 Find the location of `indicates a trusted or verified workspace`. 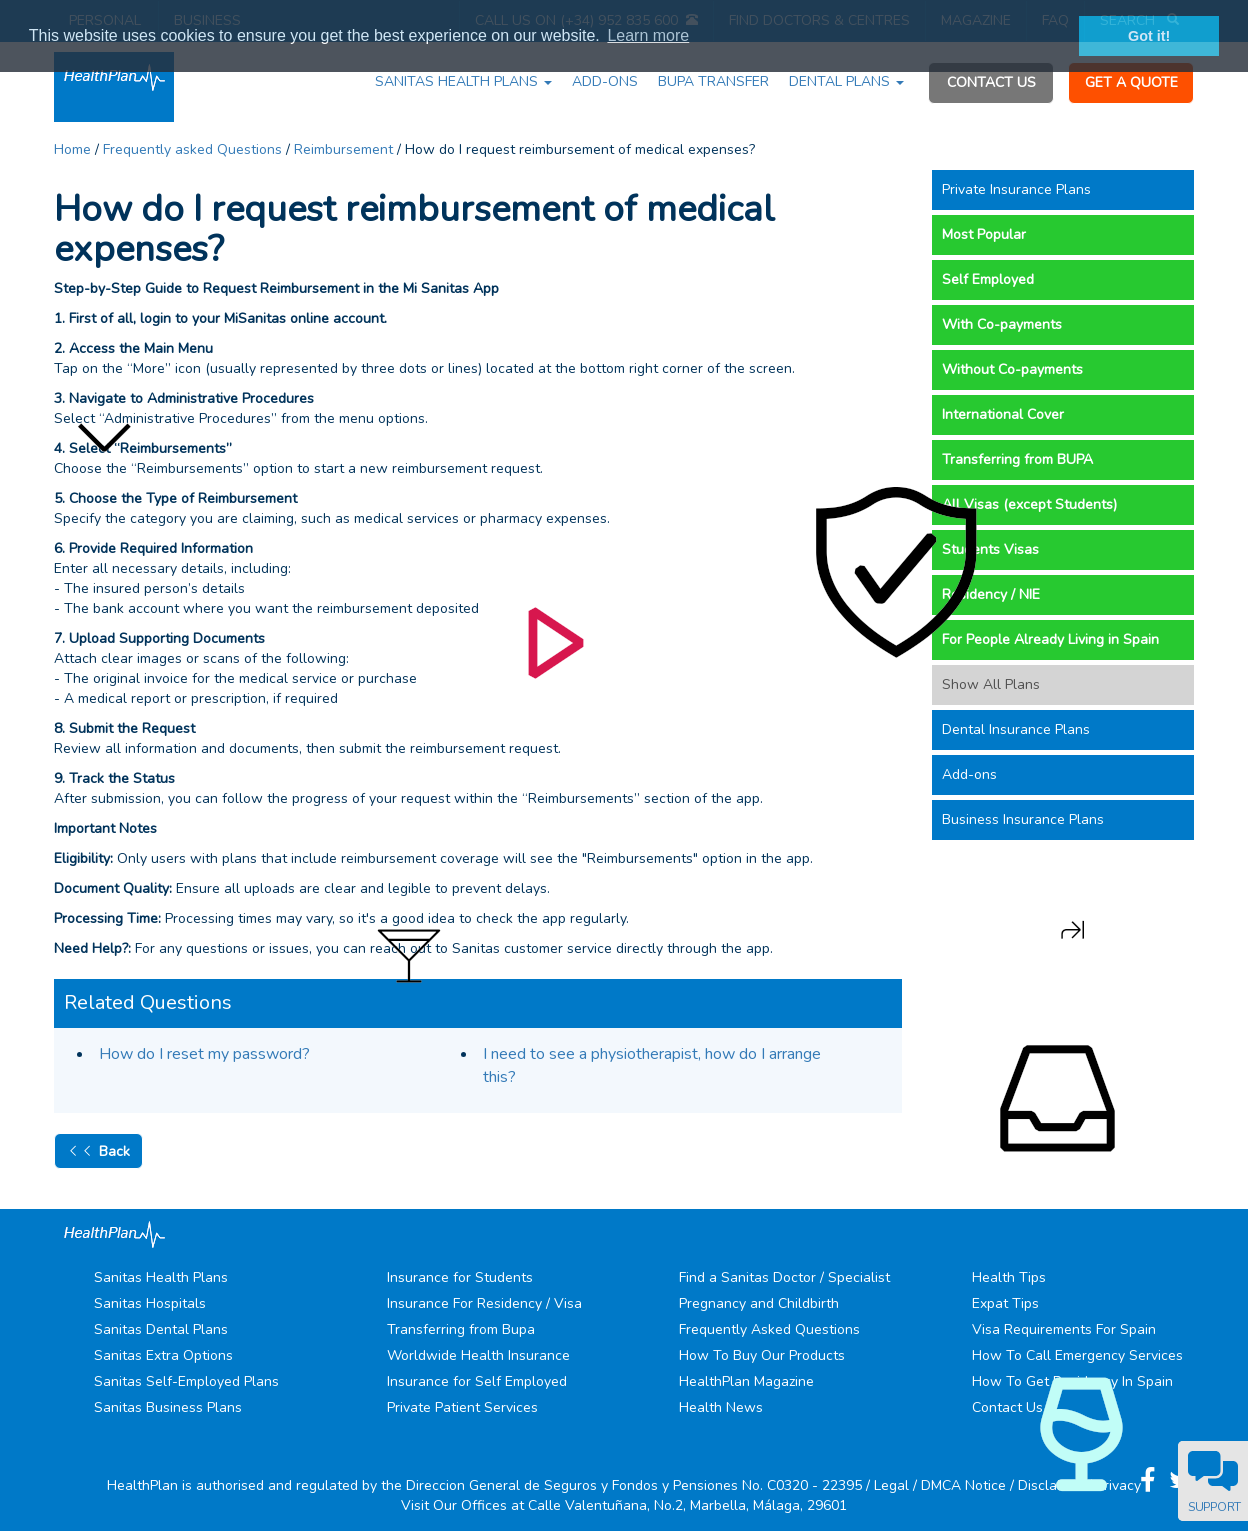

indicates a trusted or verified workspace is located at coordinates (895, 572).